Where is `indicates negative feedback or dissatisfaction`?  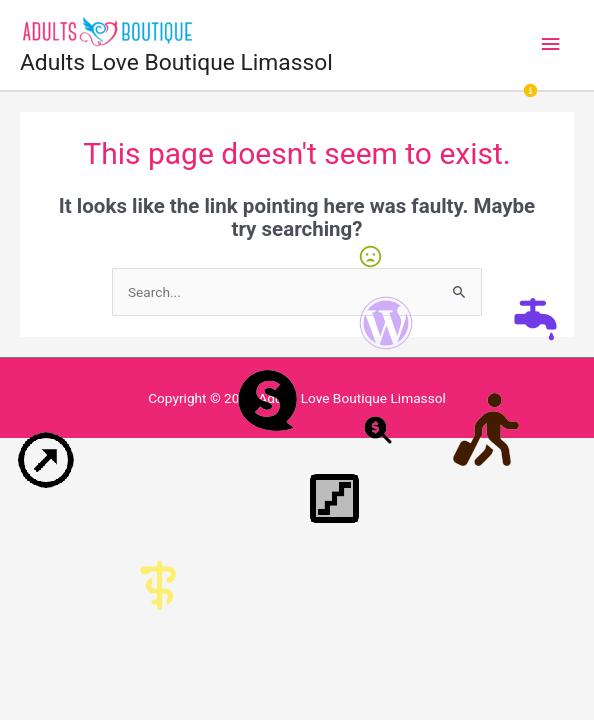
indicates negative feedback or dissatisfaction is located at coordinates (370, 256).